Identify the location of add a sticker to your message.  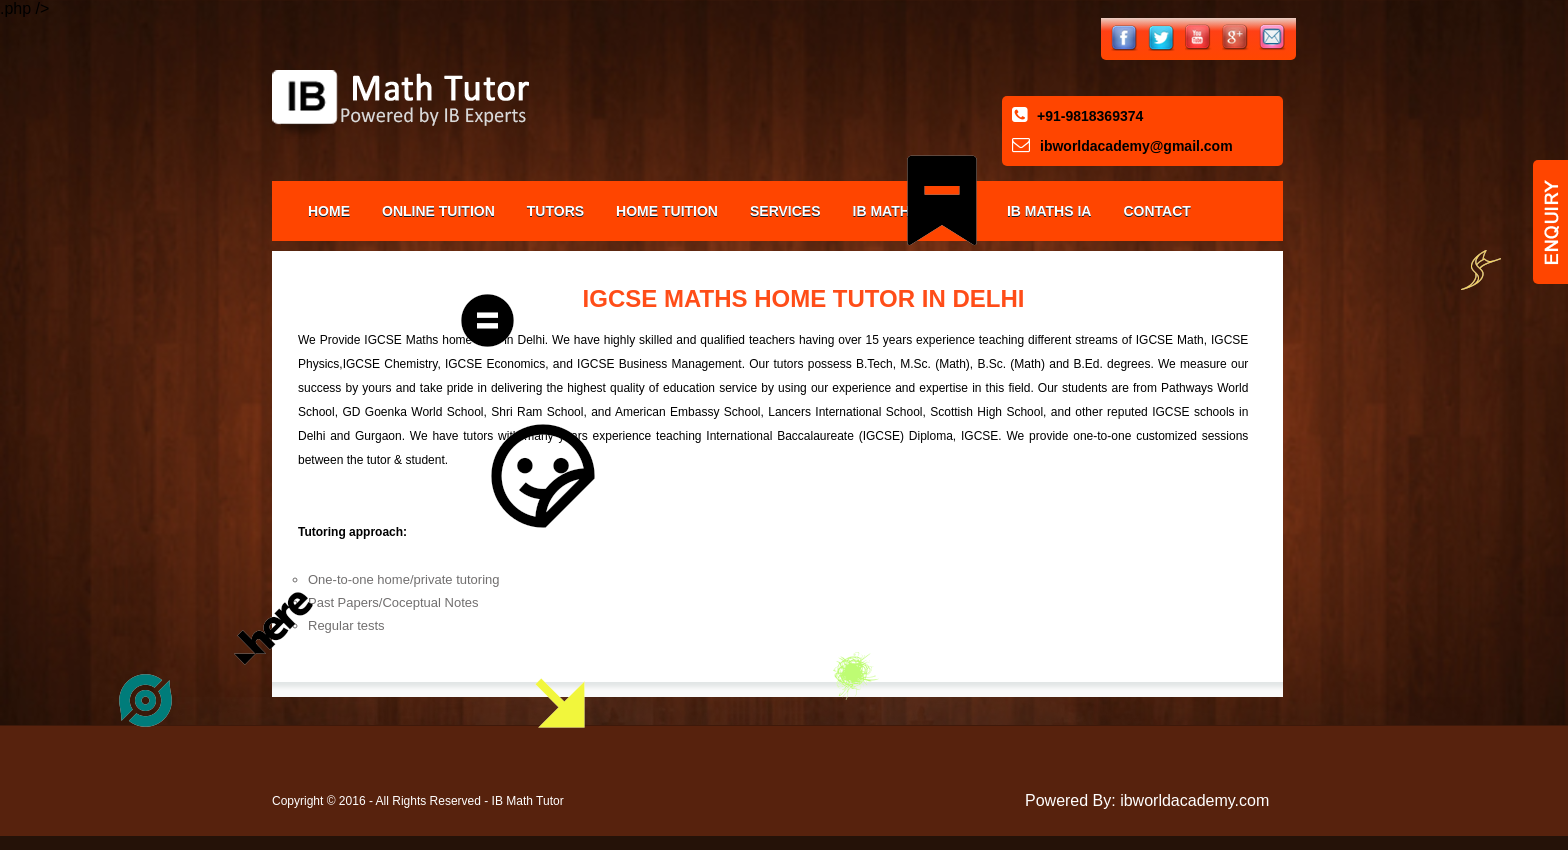
(543, 476).